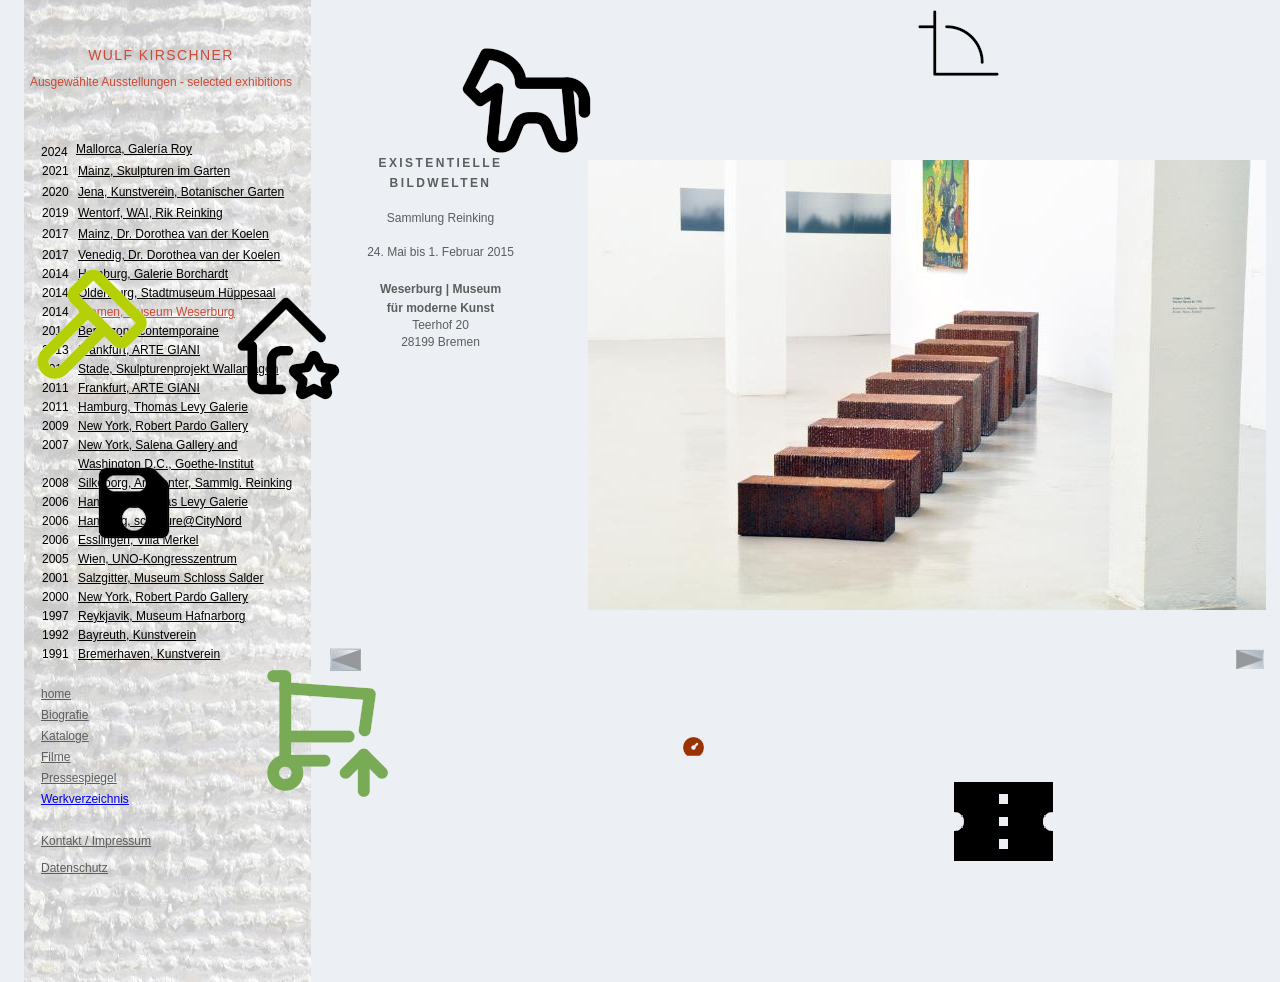 Image resolution: width=1280 pixels, height=982 pixels. What do you see at coordinates (1003, 821) in the screenshot?
I see `view your tickets or passes` at bounding box center [1003, 821].